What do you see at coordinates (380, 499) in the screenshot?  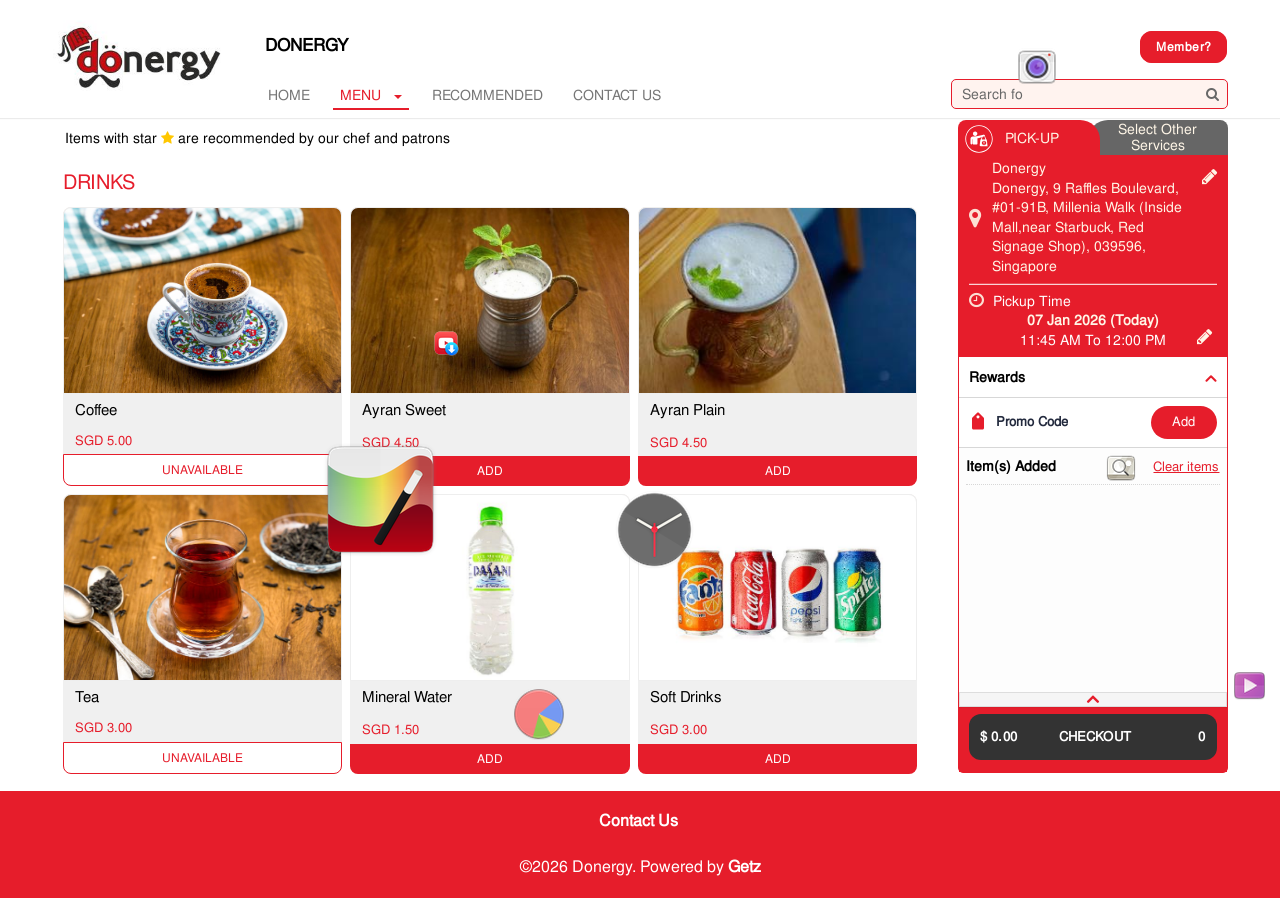 I see `launch winetricks application` at bounding box center [380, 499].